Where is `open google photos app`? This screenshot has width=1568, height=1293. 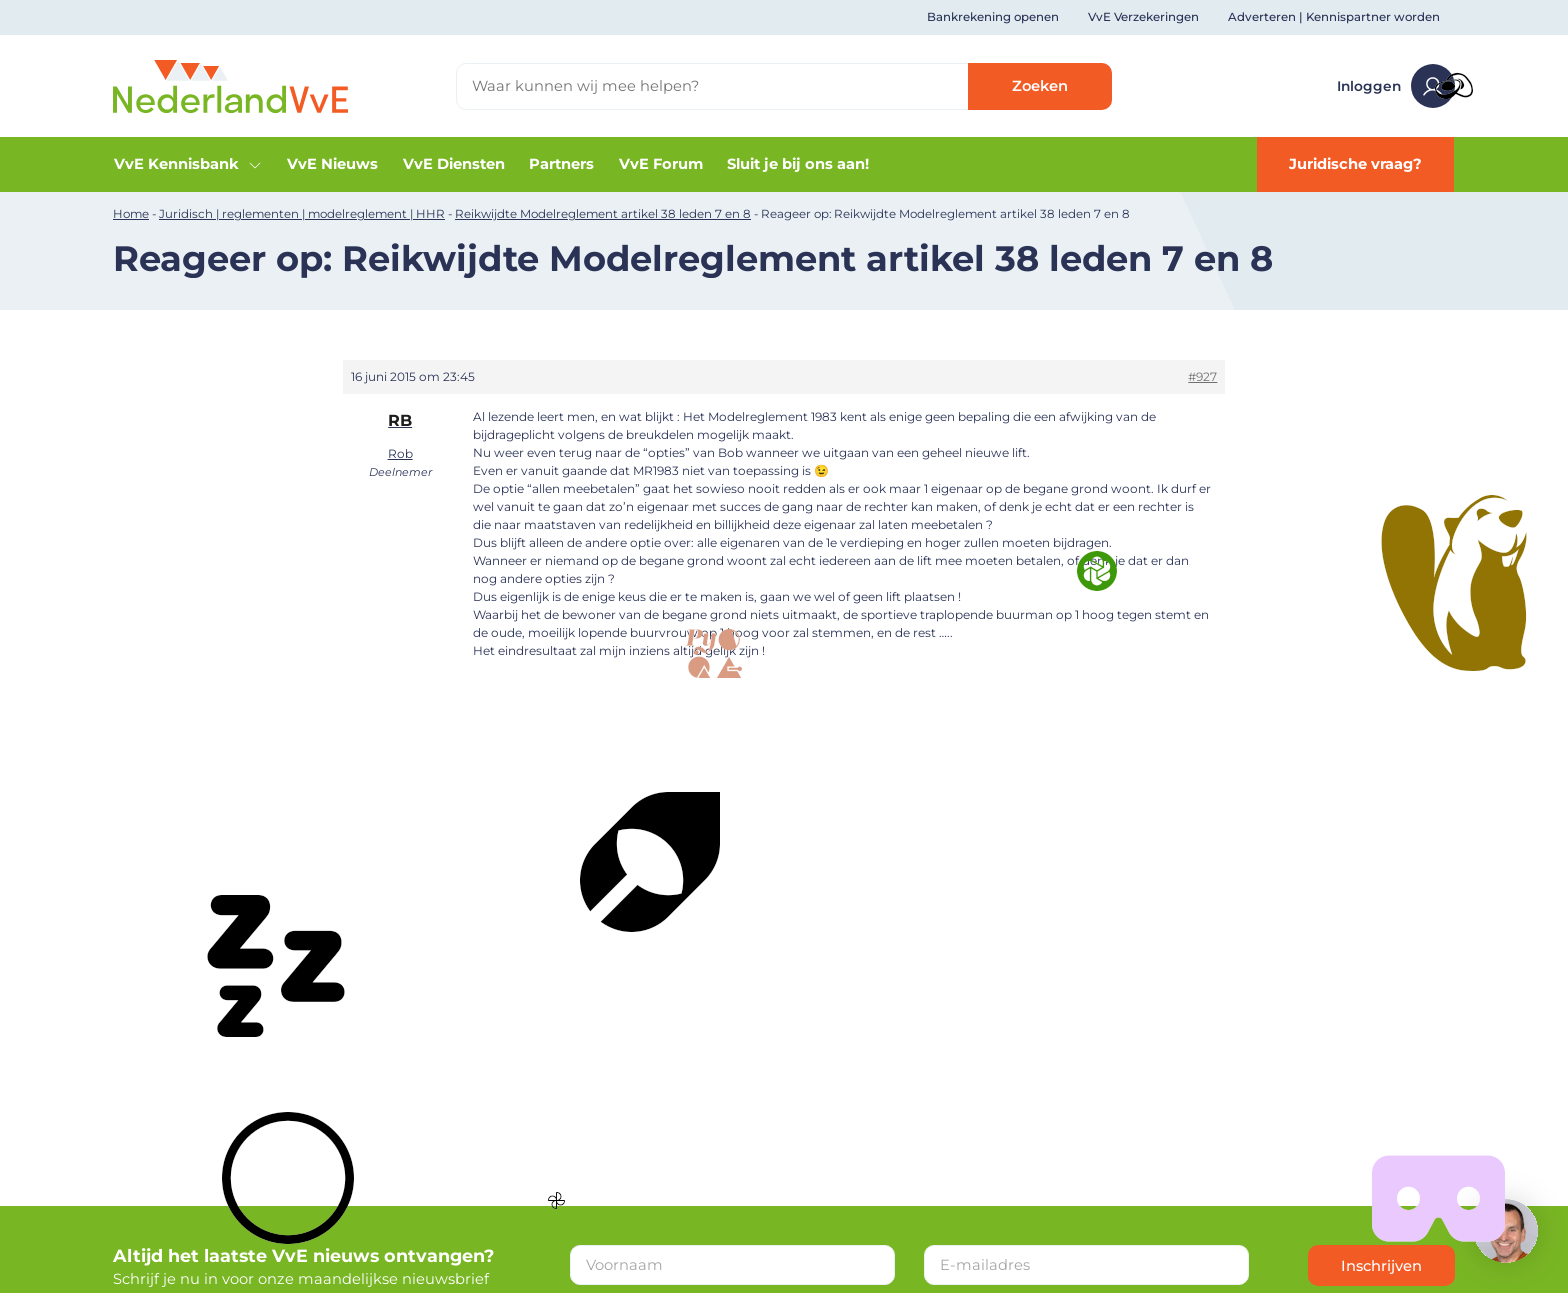
open google photos app is located at coordinates (556, 1200).